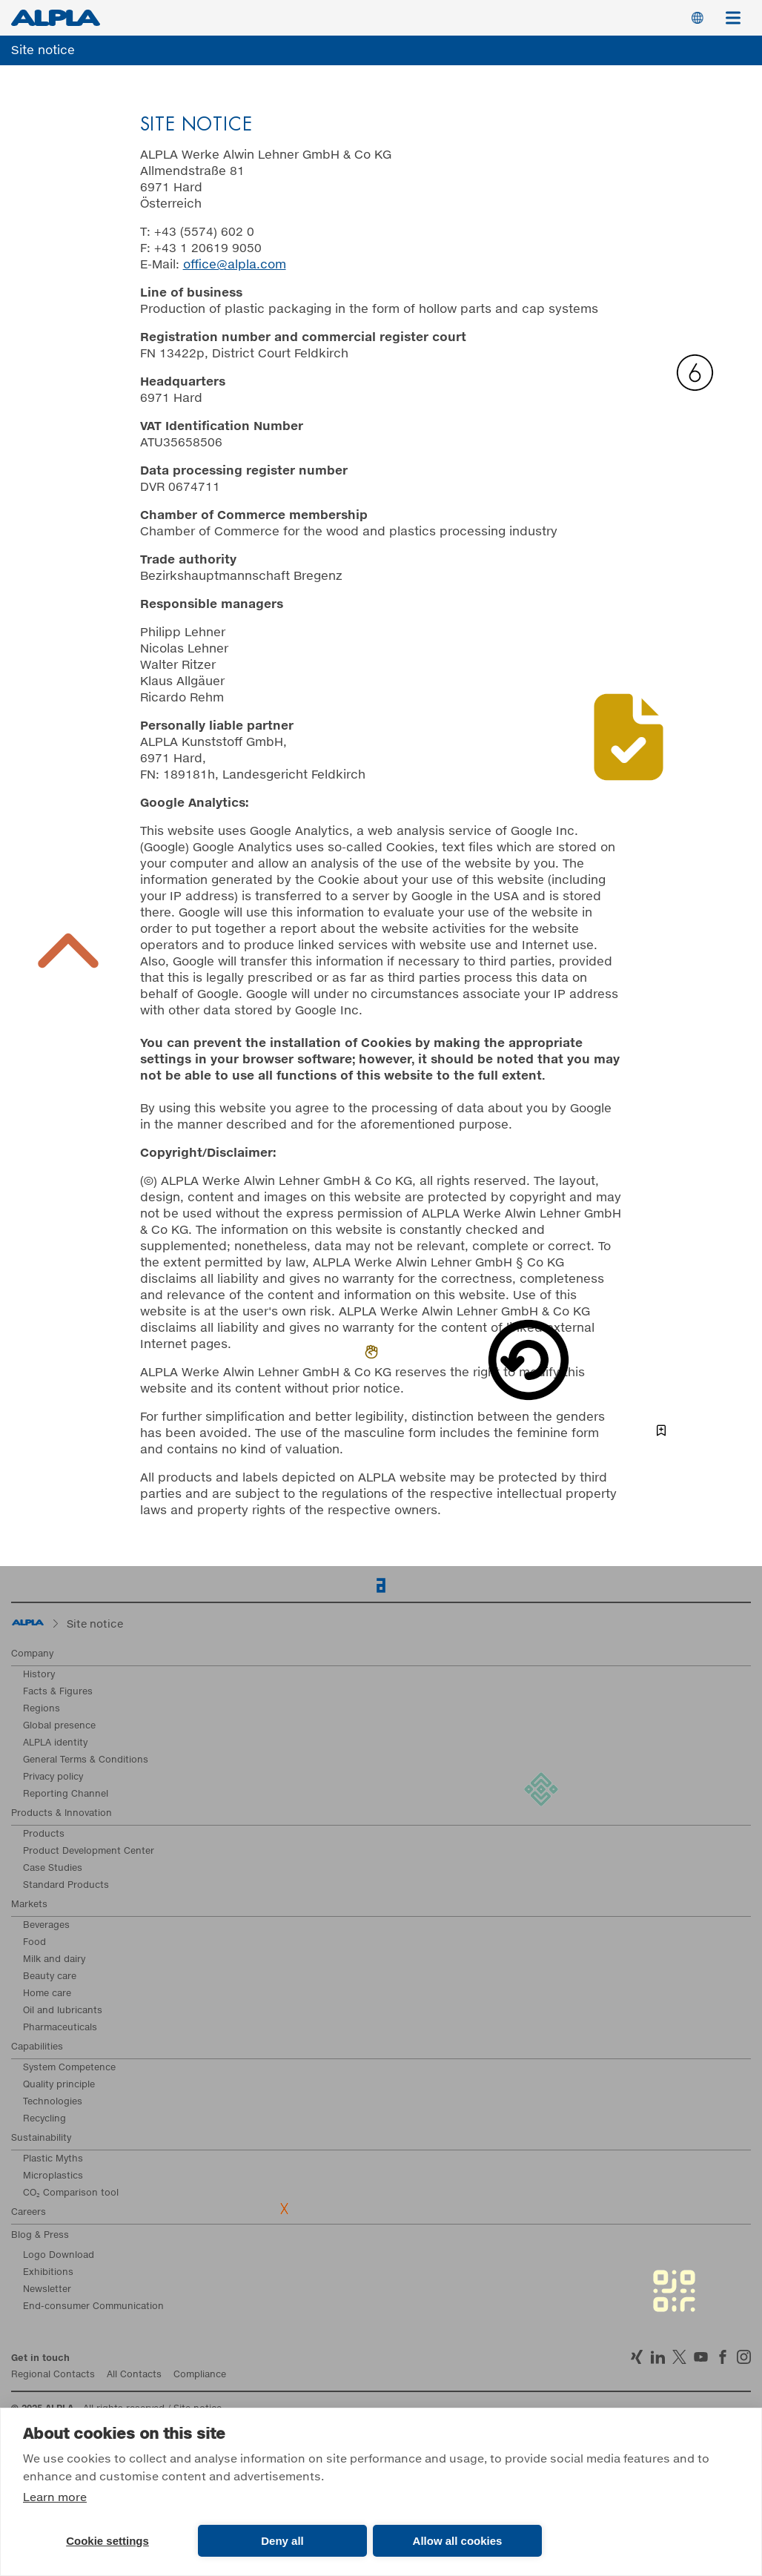 This screenshot has width=762, height=2576. What do you see at coordinates (661, 1430) in the screenshot?
I see `add a new bookmark` at bounding box center [661, 1430].